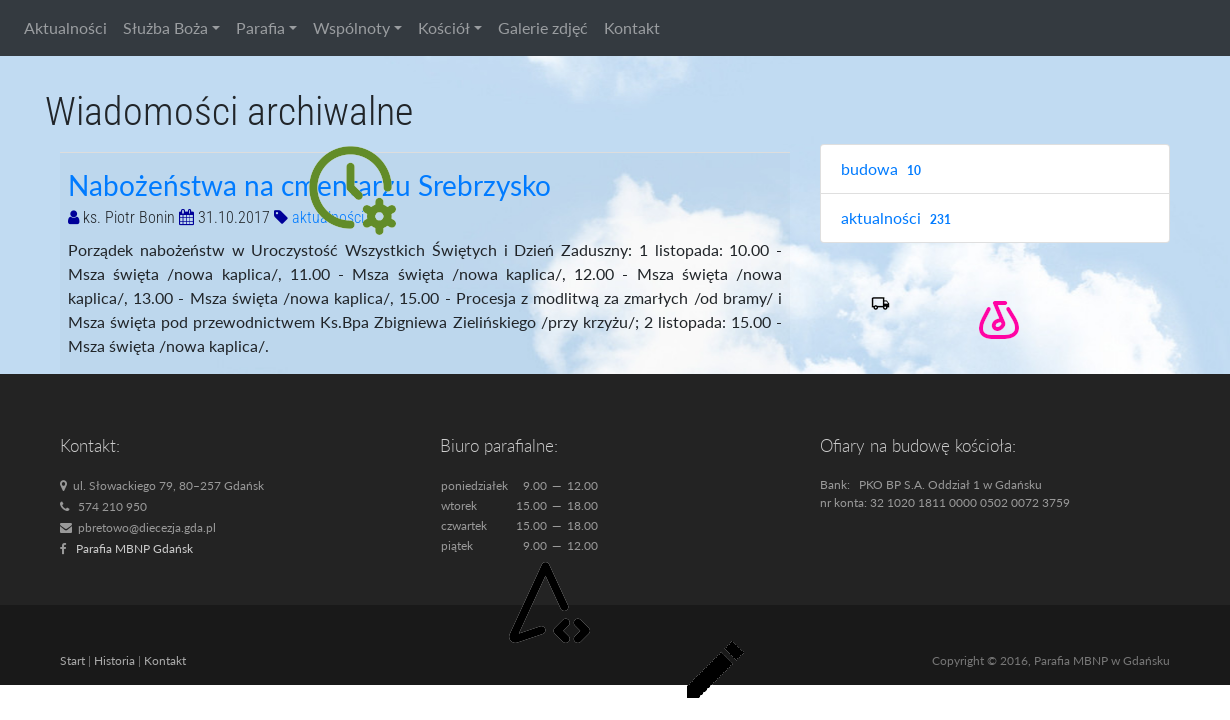  I want to click on access time or clock settings, so click(350, 187).